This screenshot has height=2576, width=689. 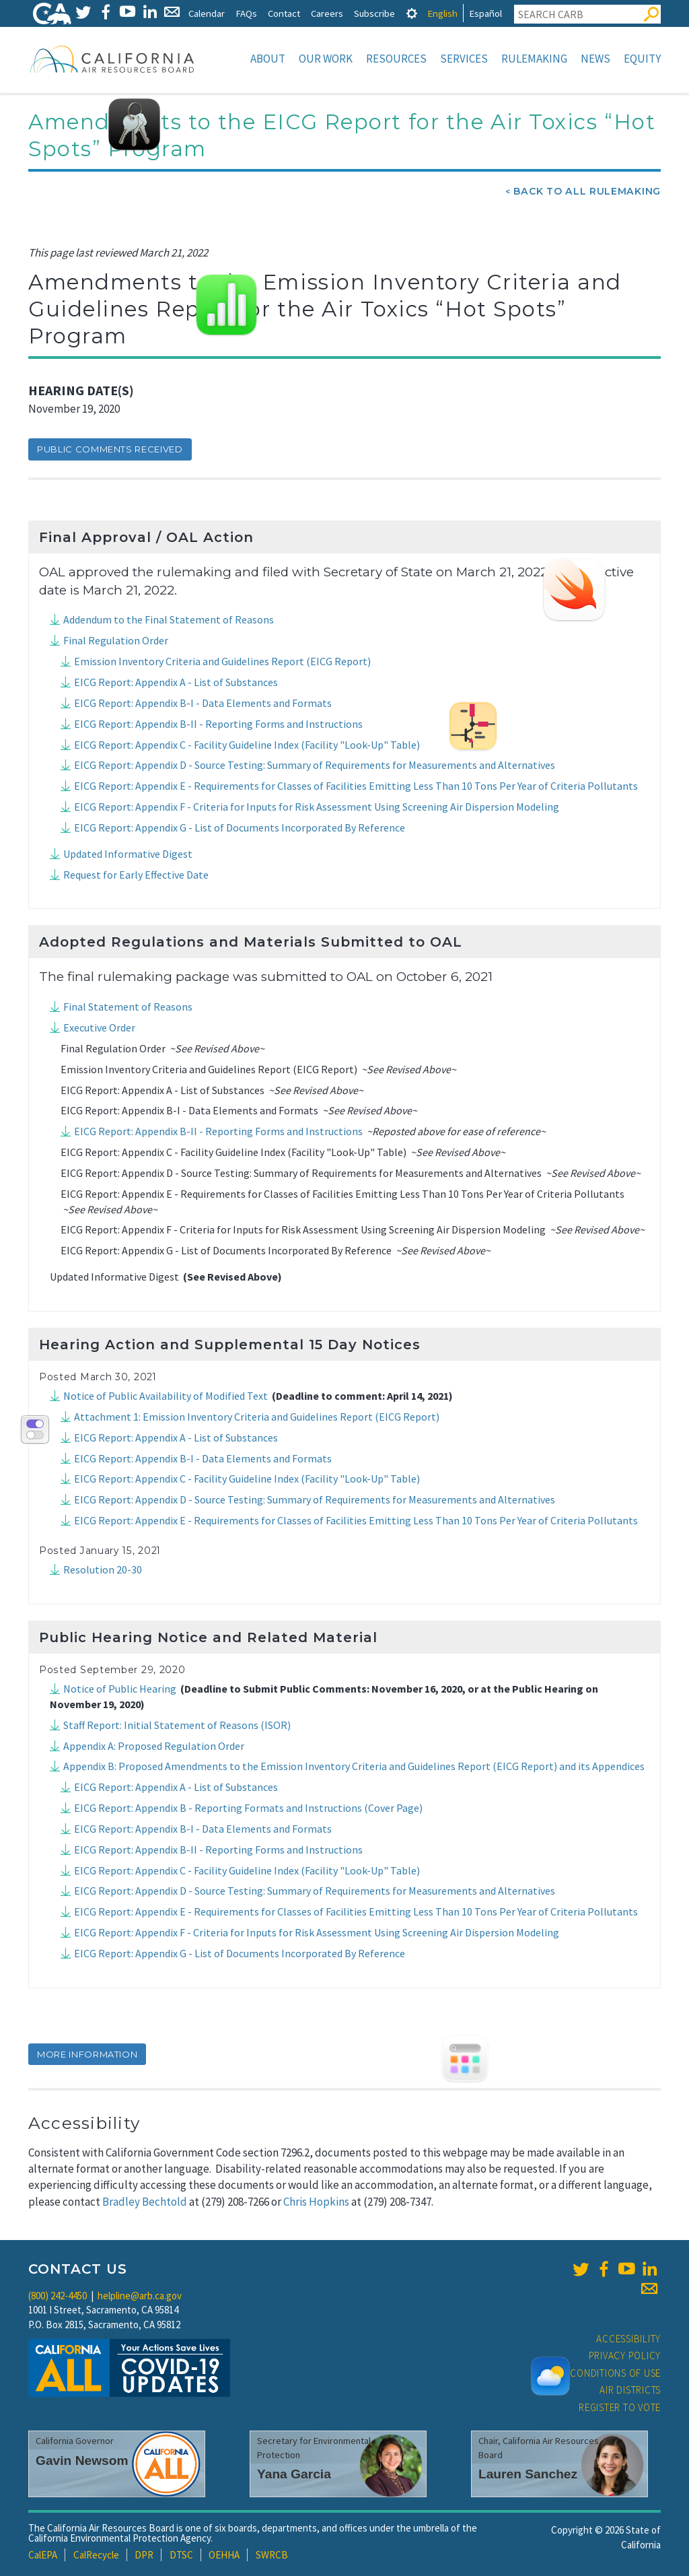 What do you see at coordinates (134, 124) in the screenshot?
I see `open keychain access to manage saved passwords` at bounding box center [134, 124].